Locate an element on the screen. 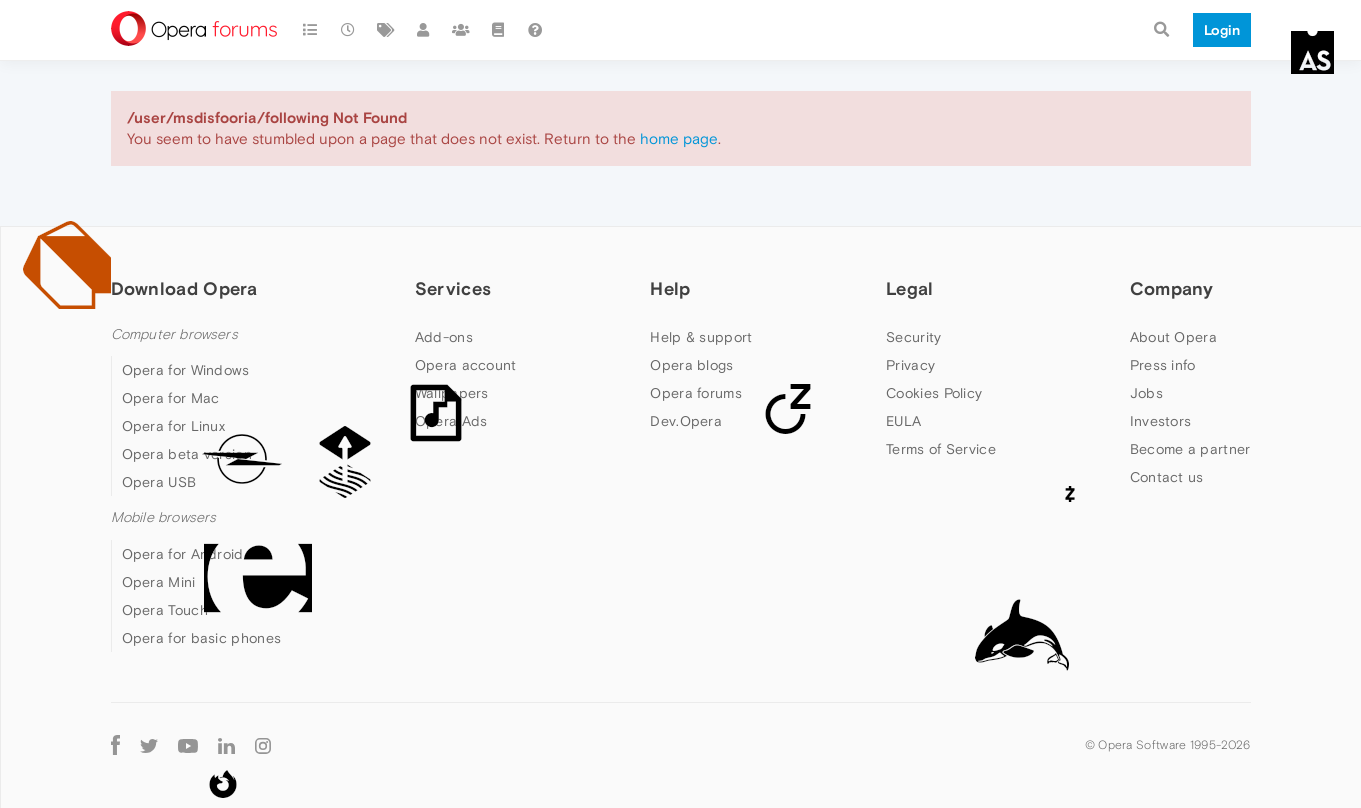  set a rest or sleep timer is located at coordinates (788, 409).